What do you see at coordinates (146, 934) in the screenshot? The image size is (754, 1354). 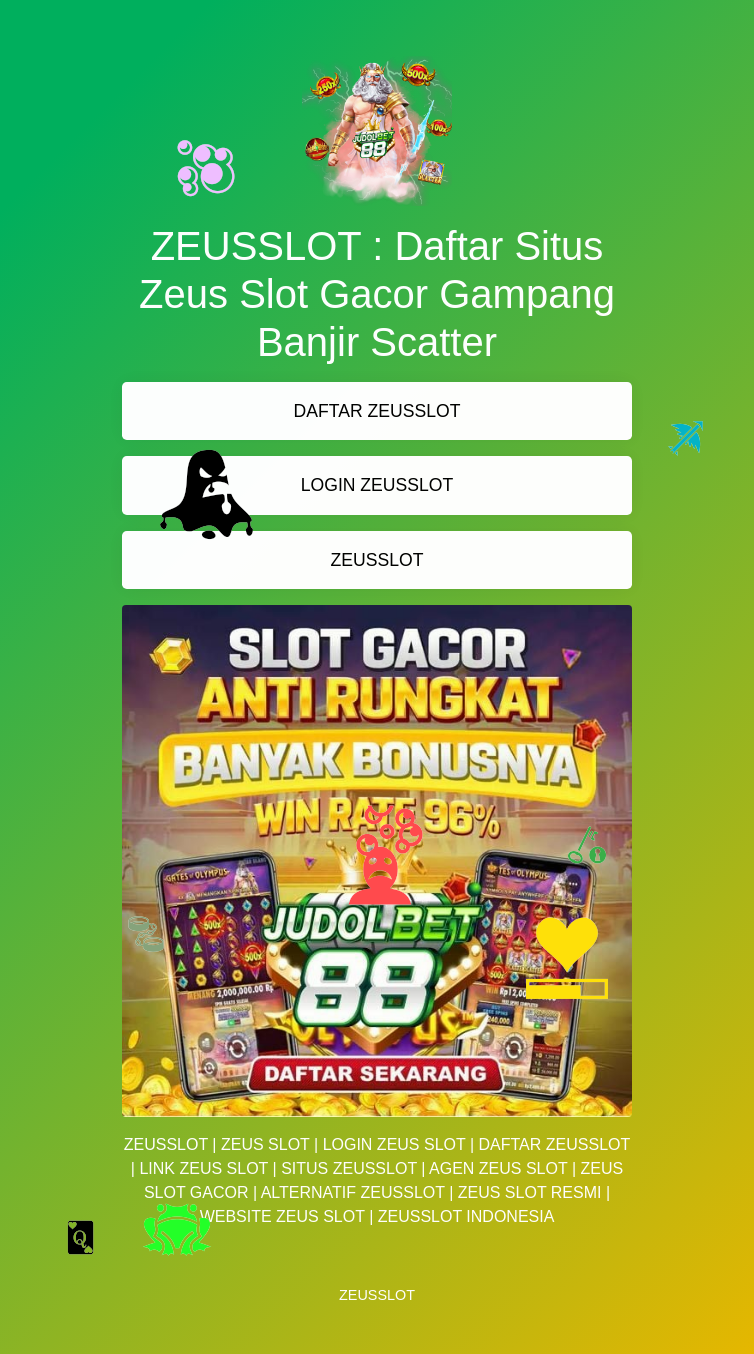 I see `indicates a prisoner or captive character status` at bounding box center [146, 934].